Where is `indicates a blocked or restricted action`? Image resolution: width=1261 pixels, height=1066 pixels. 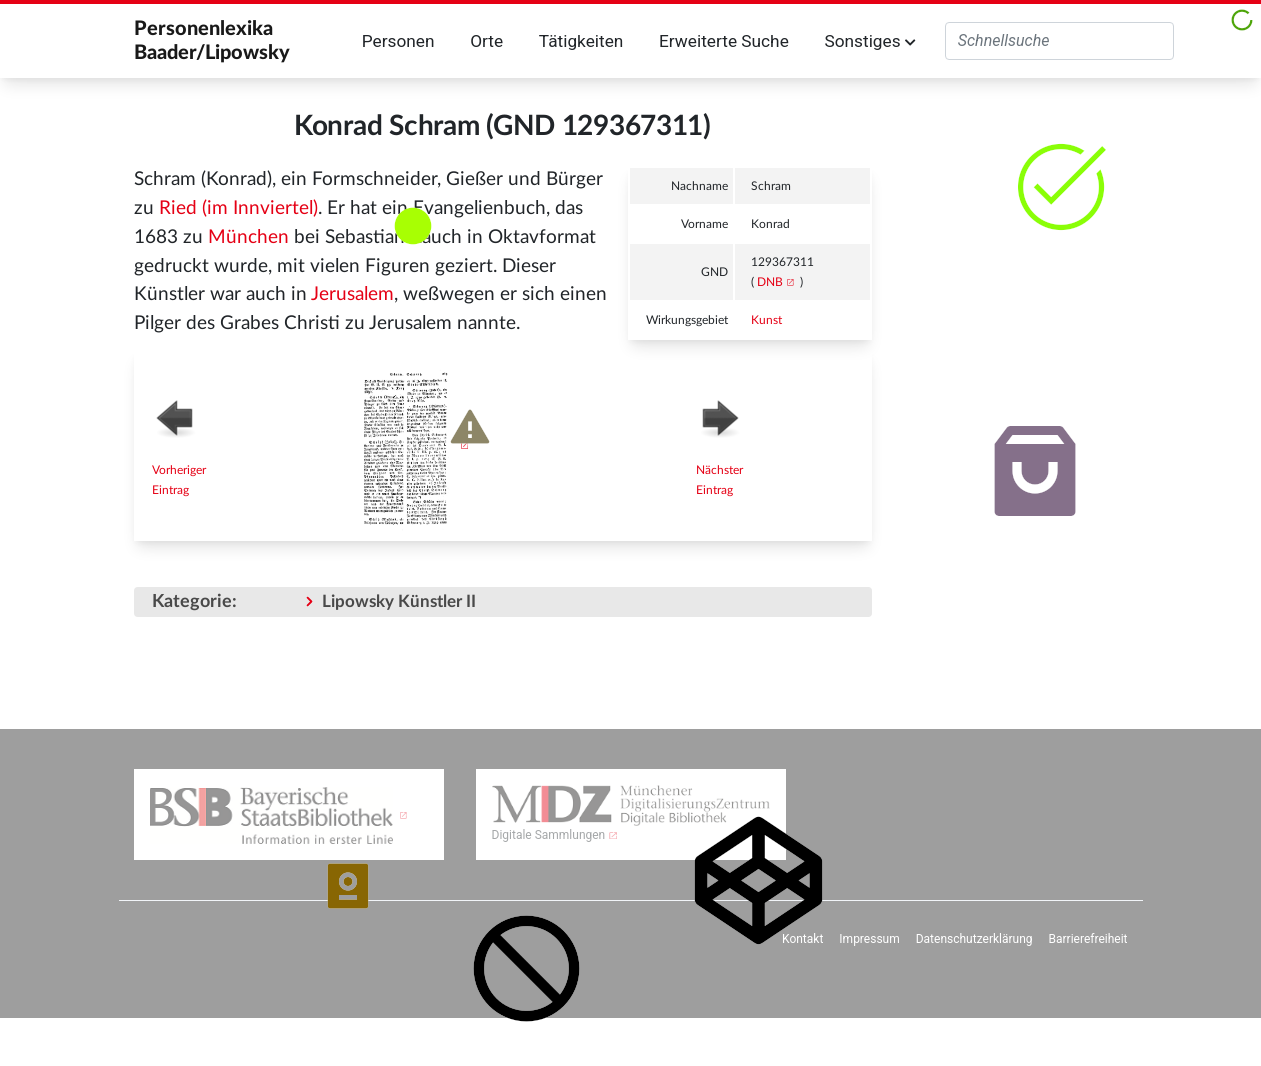 indicates a blocked or restricted action is located at coordinates (526, 968).